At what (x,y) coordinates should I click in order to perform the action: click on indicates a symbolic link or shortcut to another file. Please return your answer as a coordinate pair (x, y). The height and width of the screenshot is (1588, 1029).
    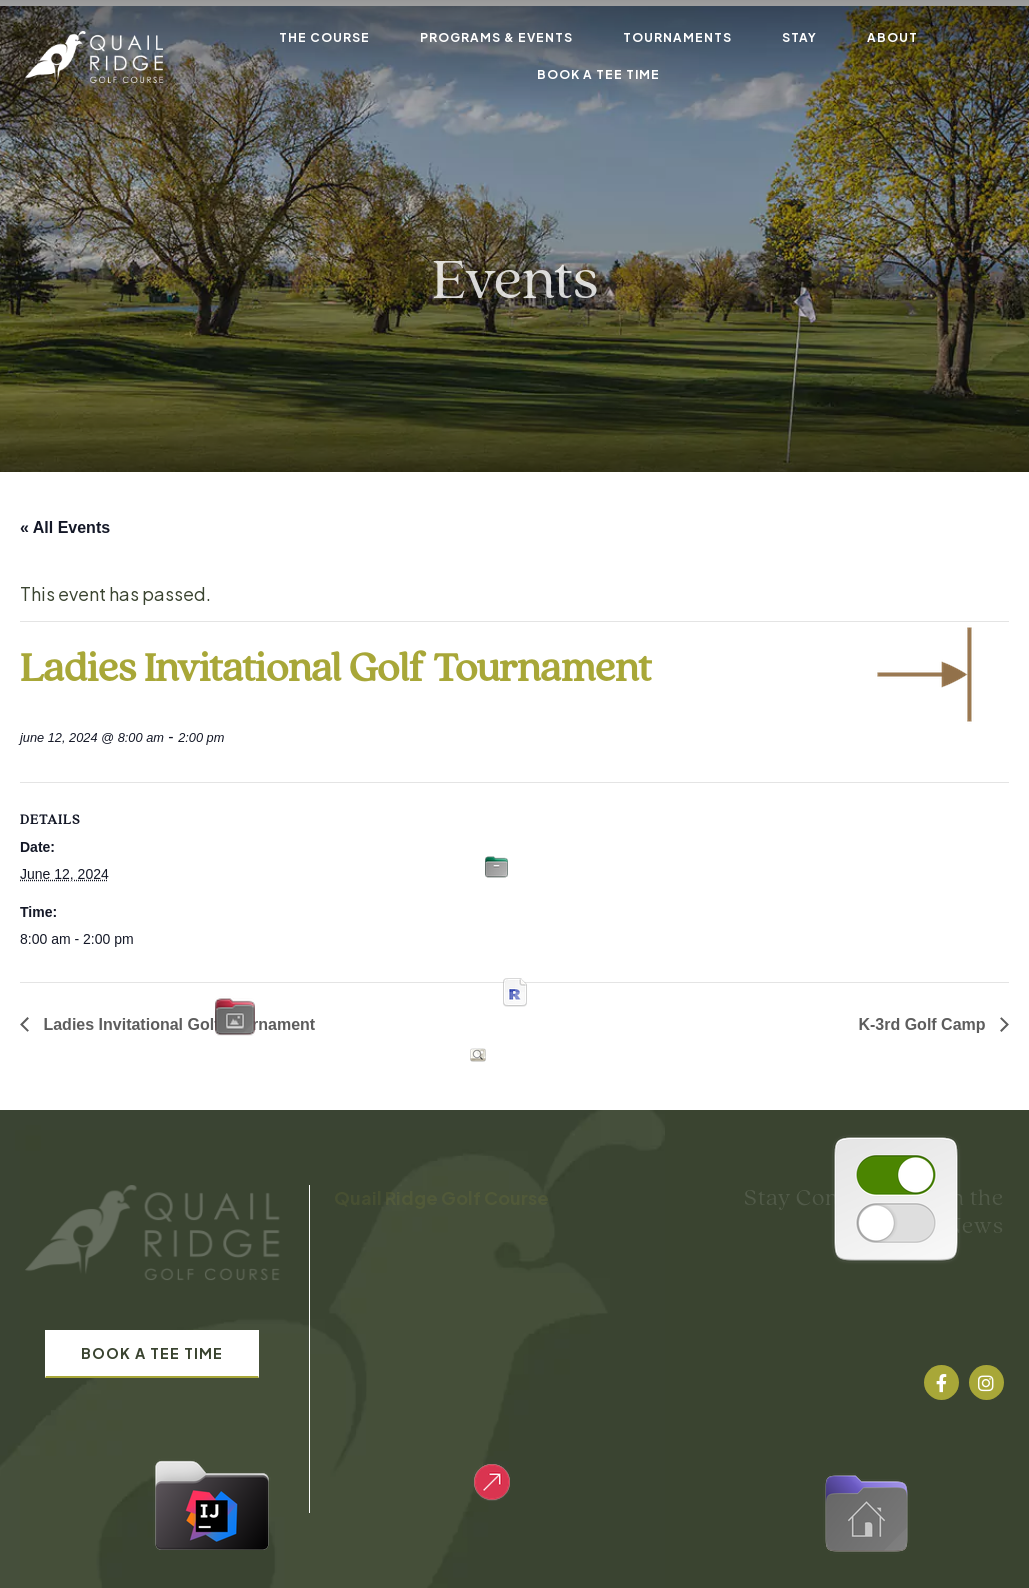
    Looking at the image, I should click on (492, 1482).